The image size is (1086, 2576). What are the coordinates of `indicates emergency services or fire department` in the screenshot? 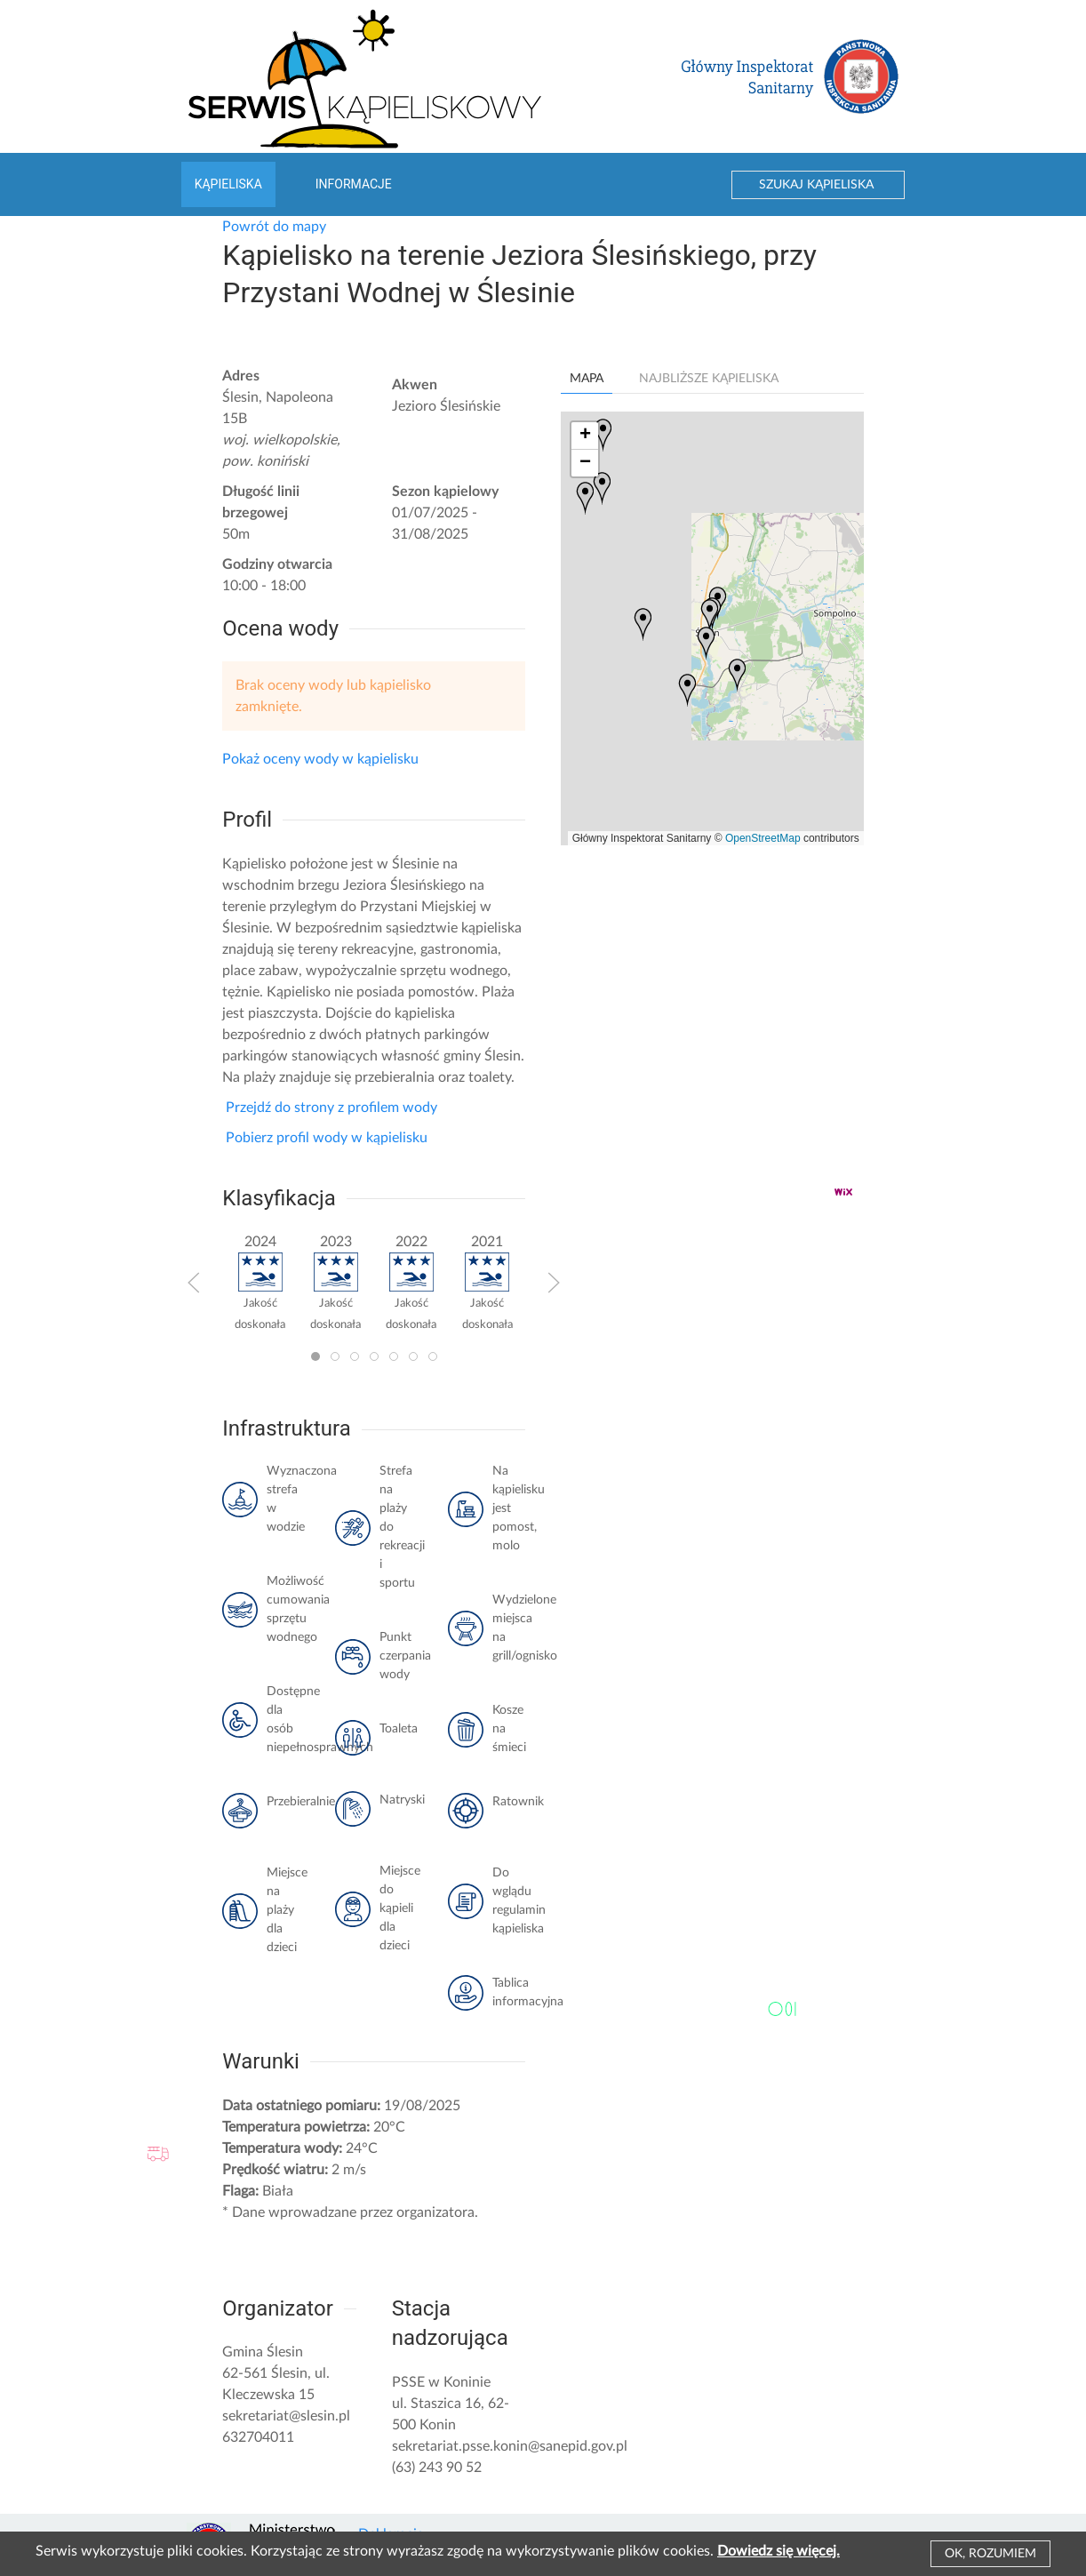 It's located at (157, 2153).